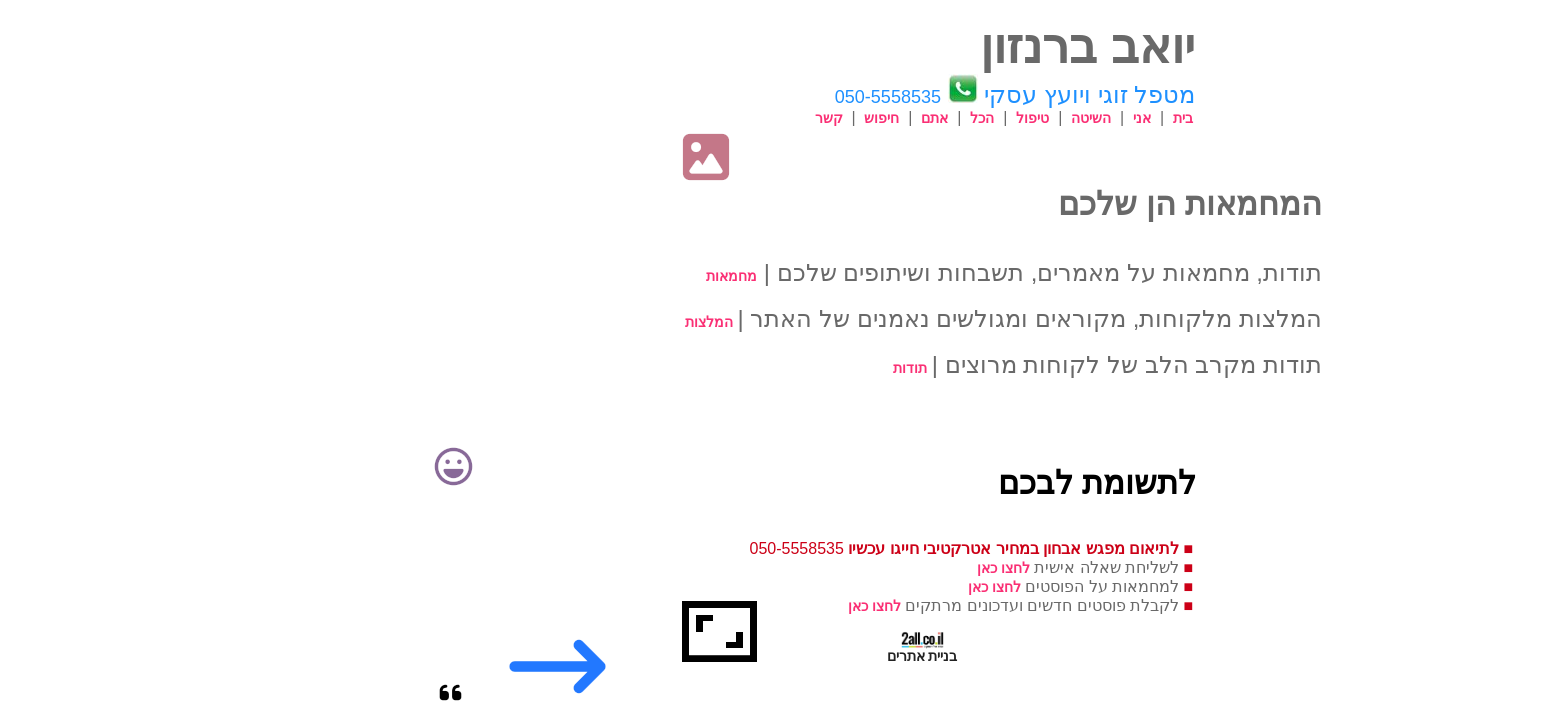 Image resolution: width=1568 pixels, height=720 pixels. I want to click on adjust aspect ratio settings, so click(719, 631).